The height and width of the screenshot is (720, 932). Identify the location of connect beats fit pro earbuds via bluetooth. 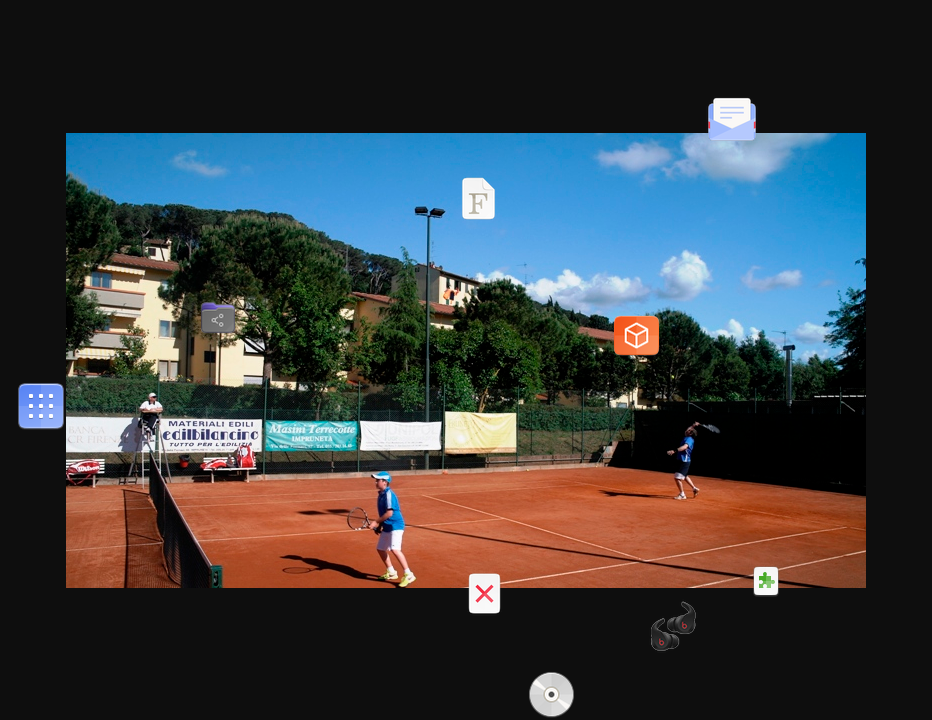
(673, 627).